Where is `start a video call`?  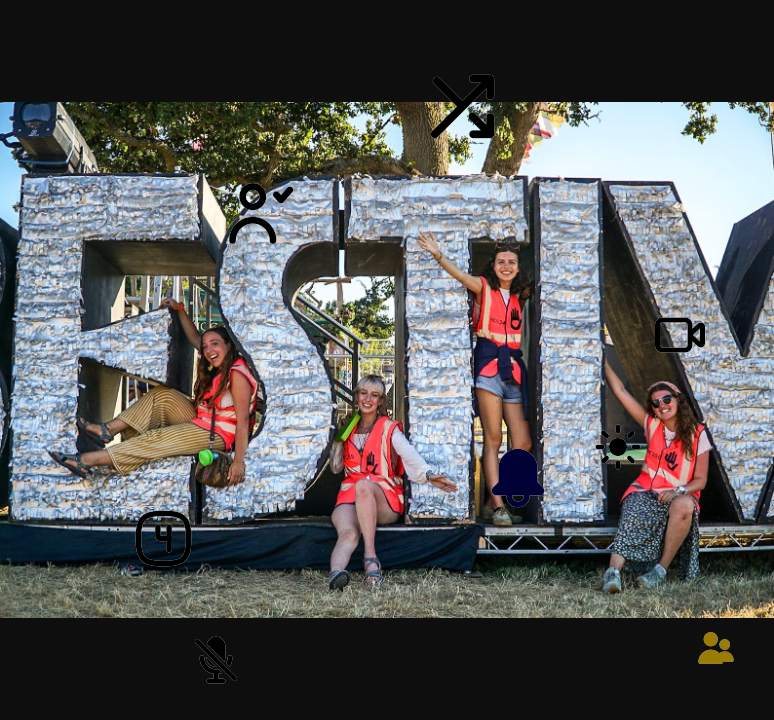 start a video call is located at coordinates (680, 335).